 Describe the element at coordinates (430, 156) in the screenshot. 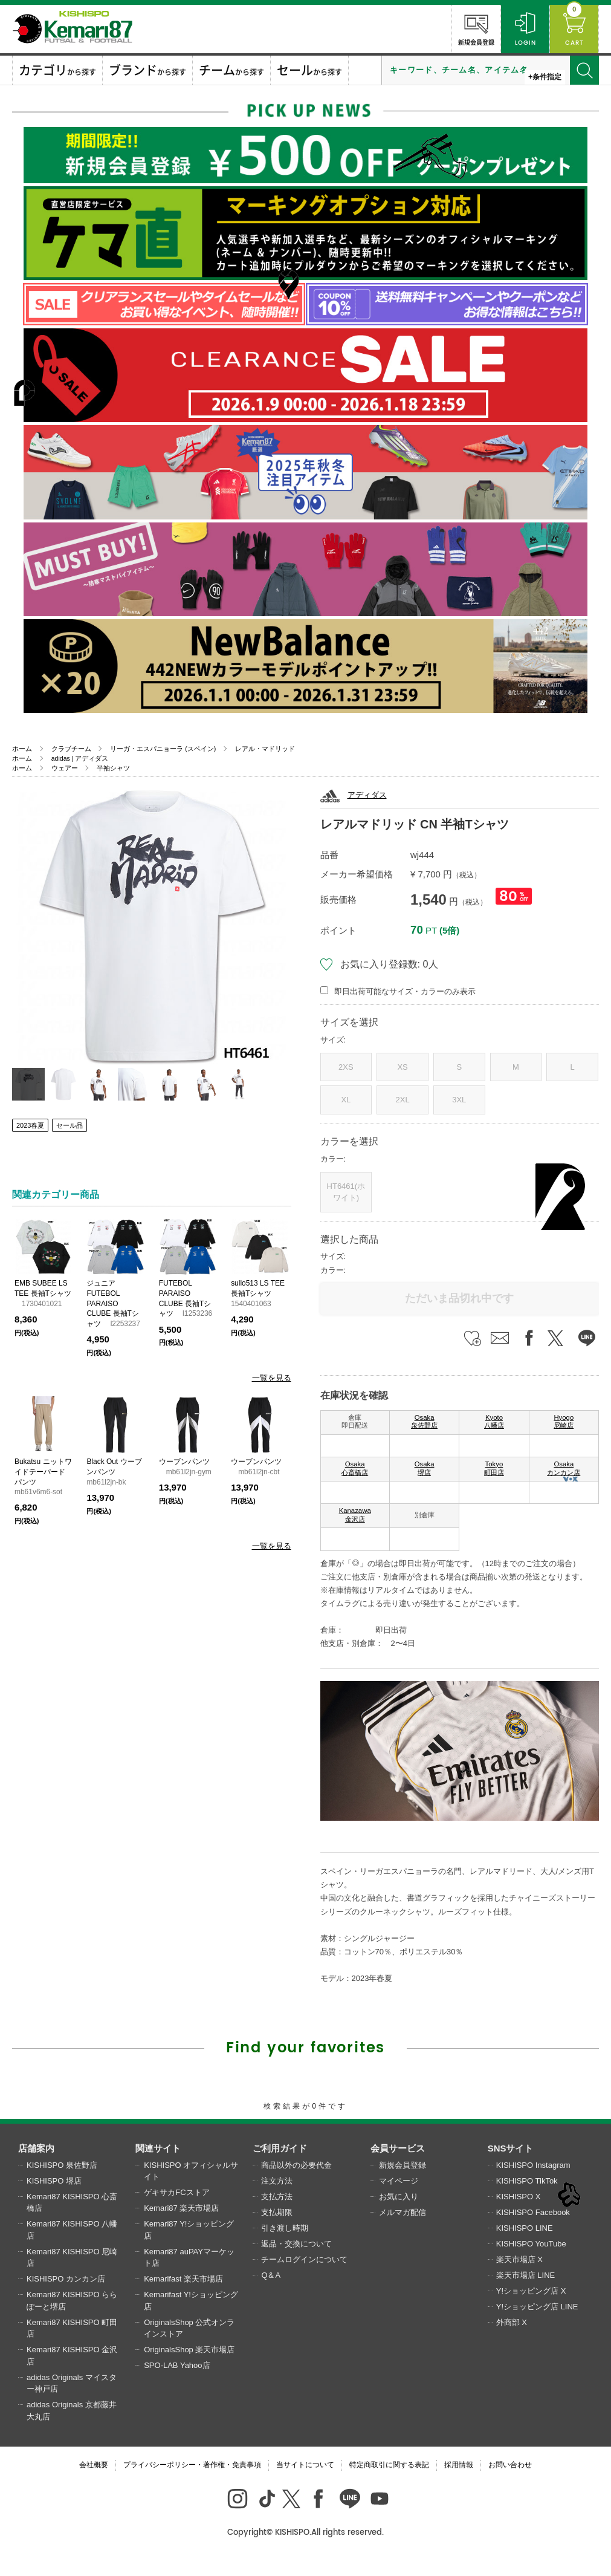

I see `open tabelog restaurant review app` at that location.